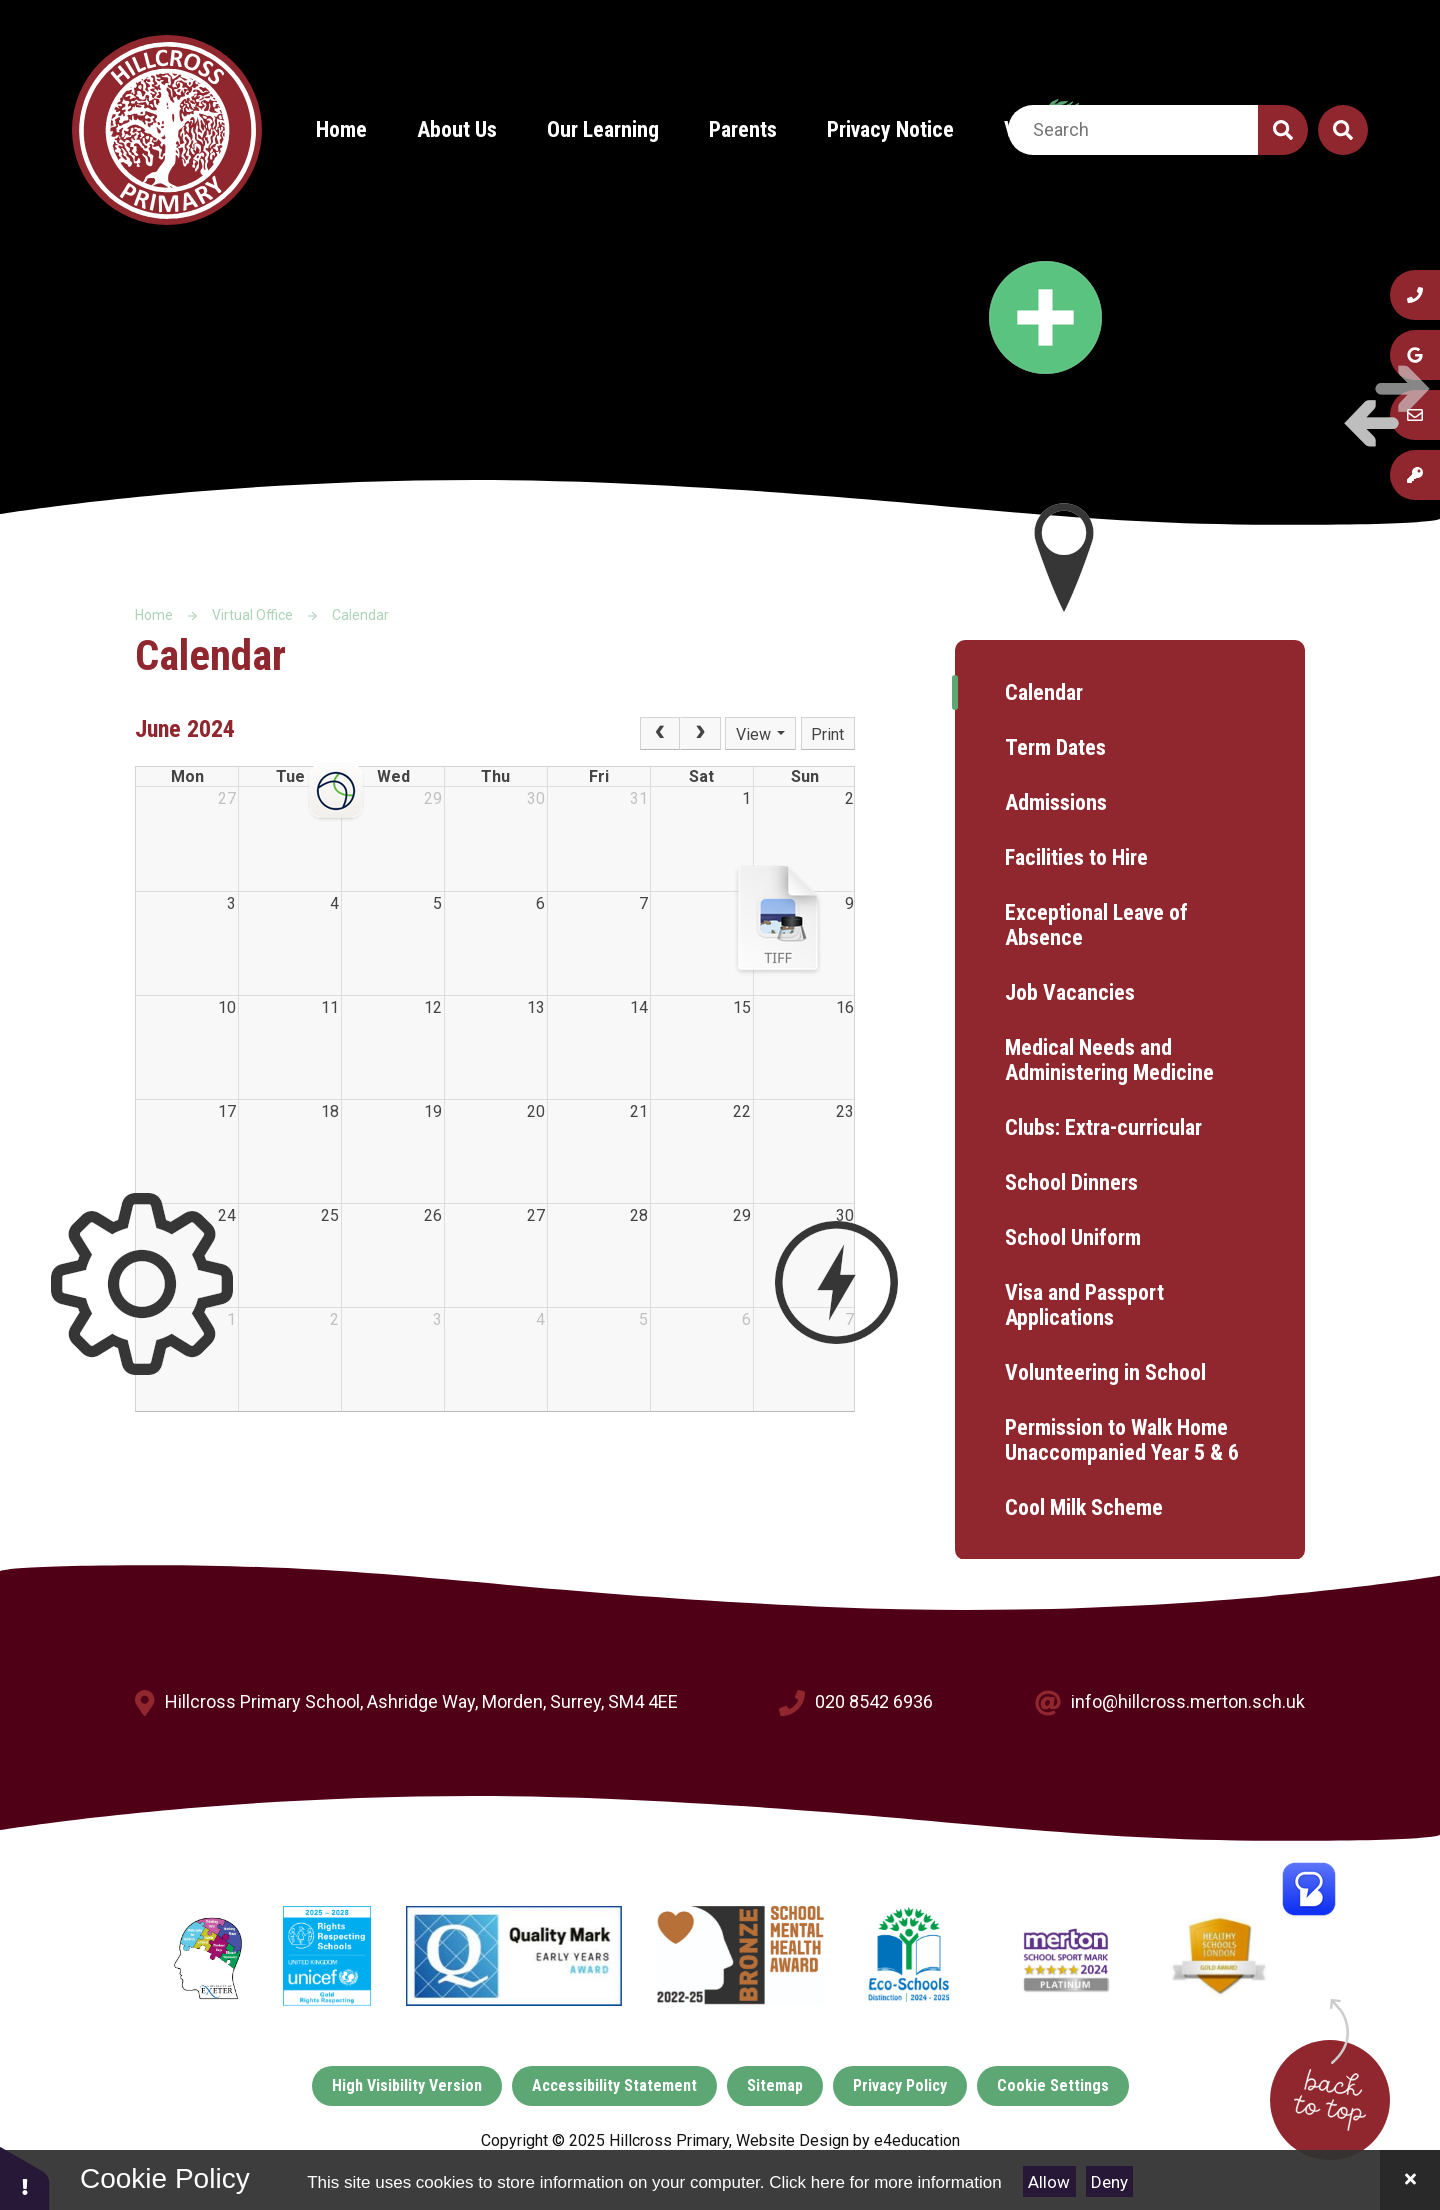 This screenshot has width=1440, height=2210. What do you see at coordinates (1309, 1889) in the screenshot?
I see `open beeper messaging app` at bounding box center [1309, 1889].